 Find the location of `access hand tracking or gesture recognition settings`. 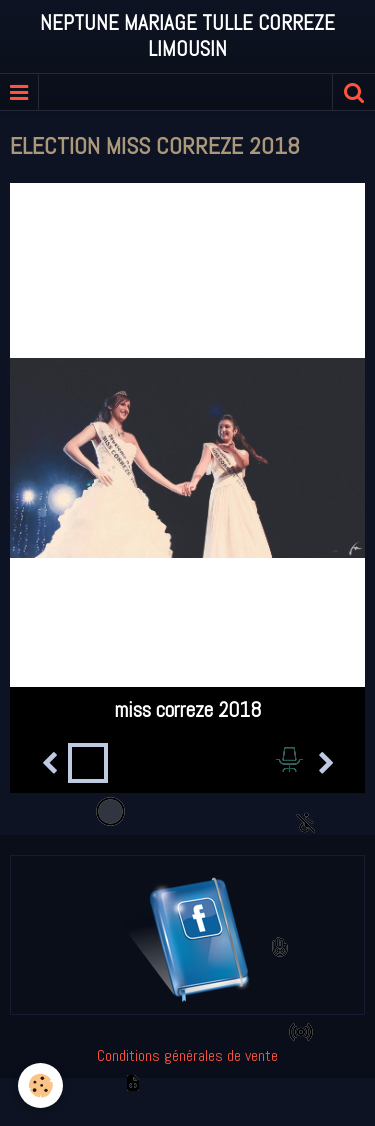

access hand tracking or gesture recognition settings is located at coordinates (280, 947).